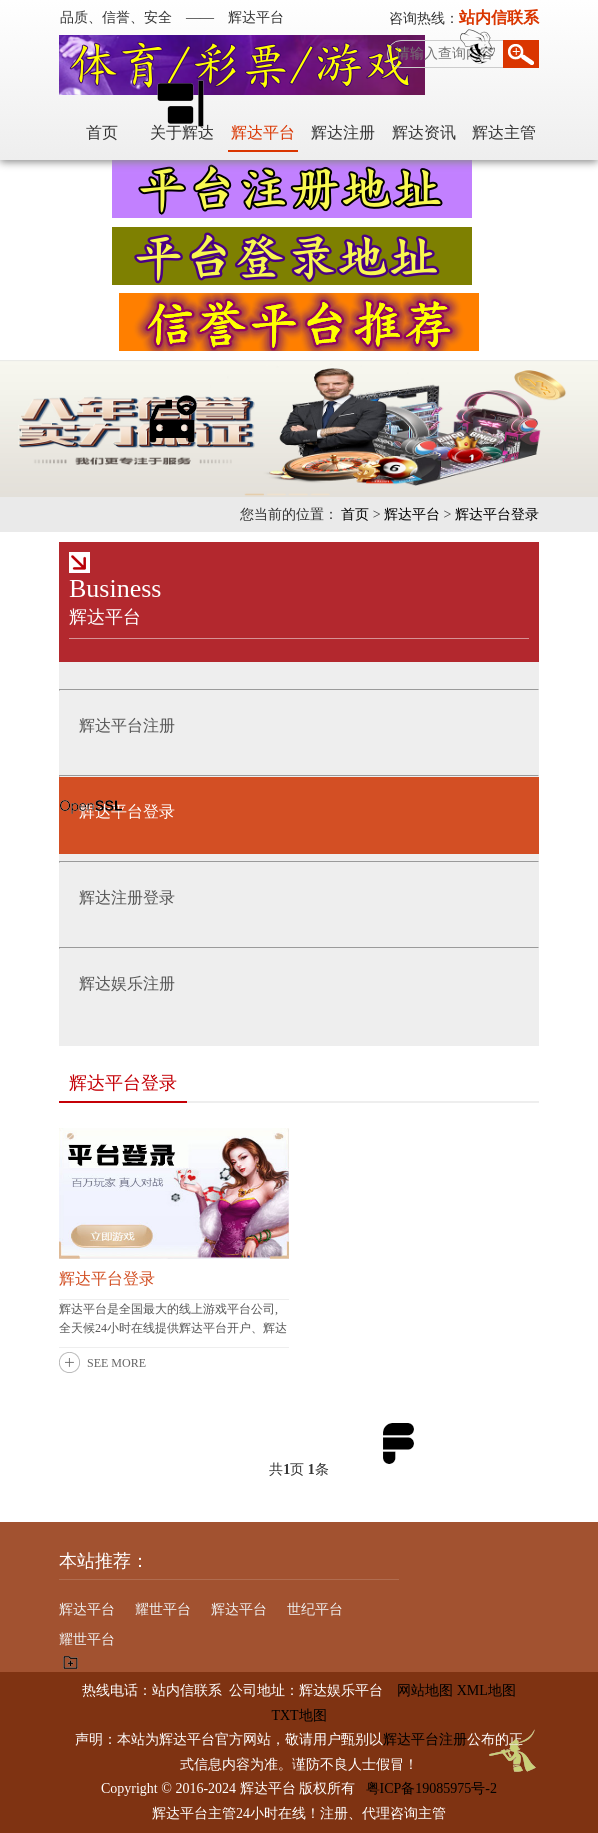 This screenshot has height=1833, width=598. Describe the element at coordinates (70, 1662) in the screenshot. I see `create a new folder` at that location.